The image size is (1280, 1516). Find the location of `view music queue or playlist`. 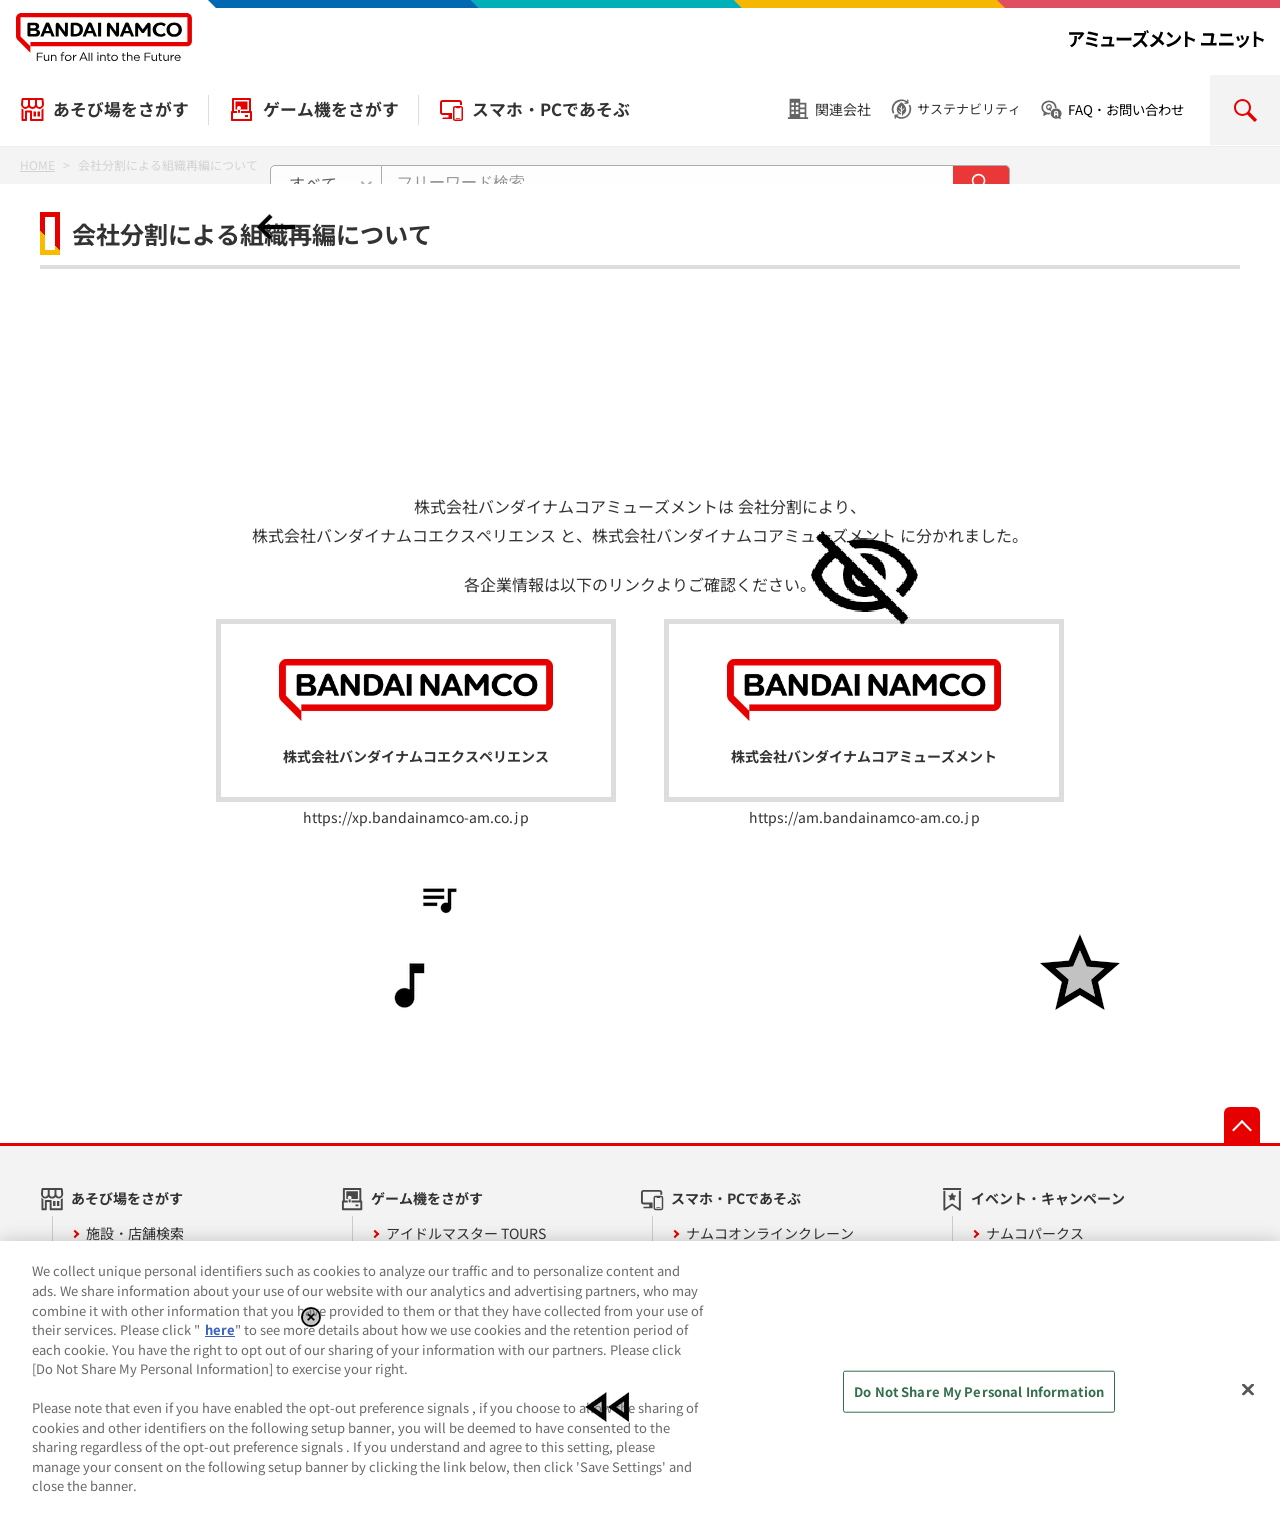

view music queue or playlist is located at coordinates (439, 899).